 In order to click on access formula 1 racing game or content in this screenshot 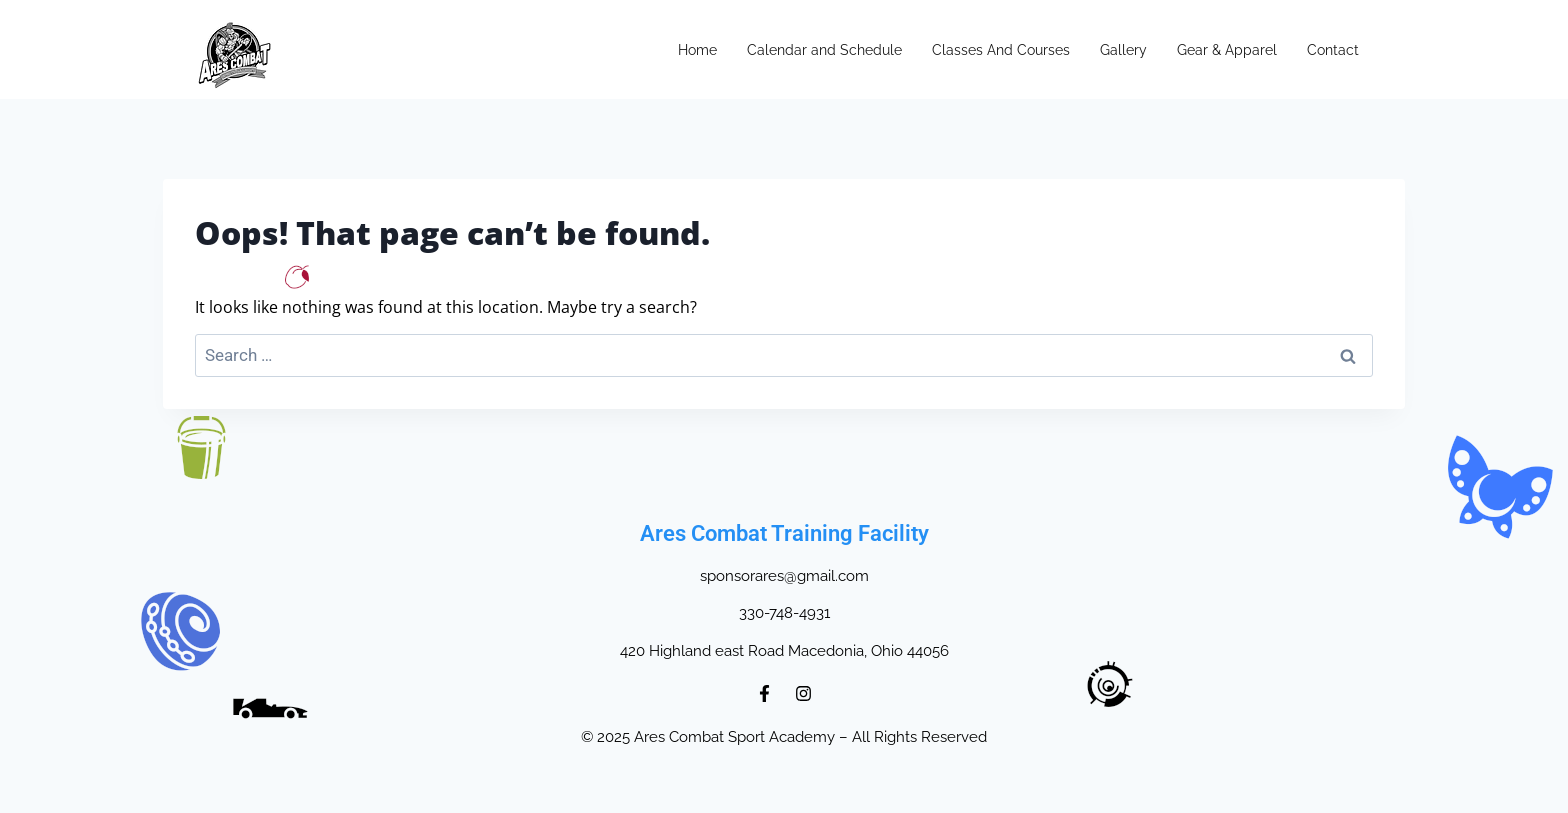, I will do `click(270, 708)`.